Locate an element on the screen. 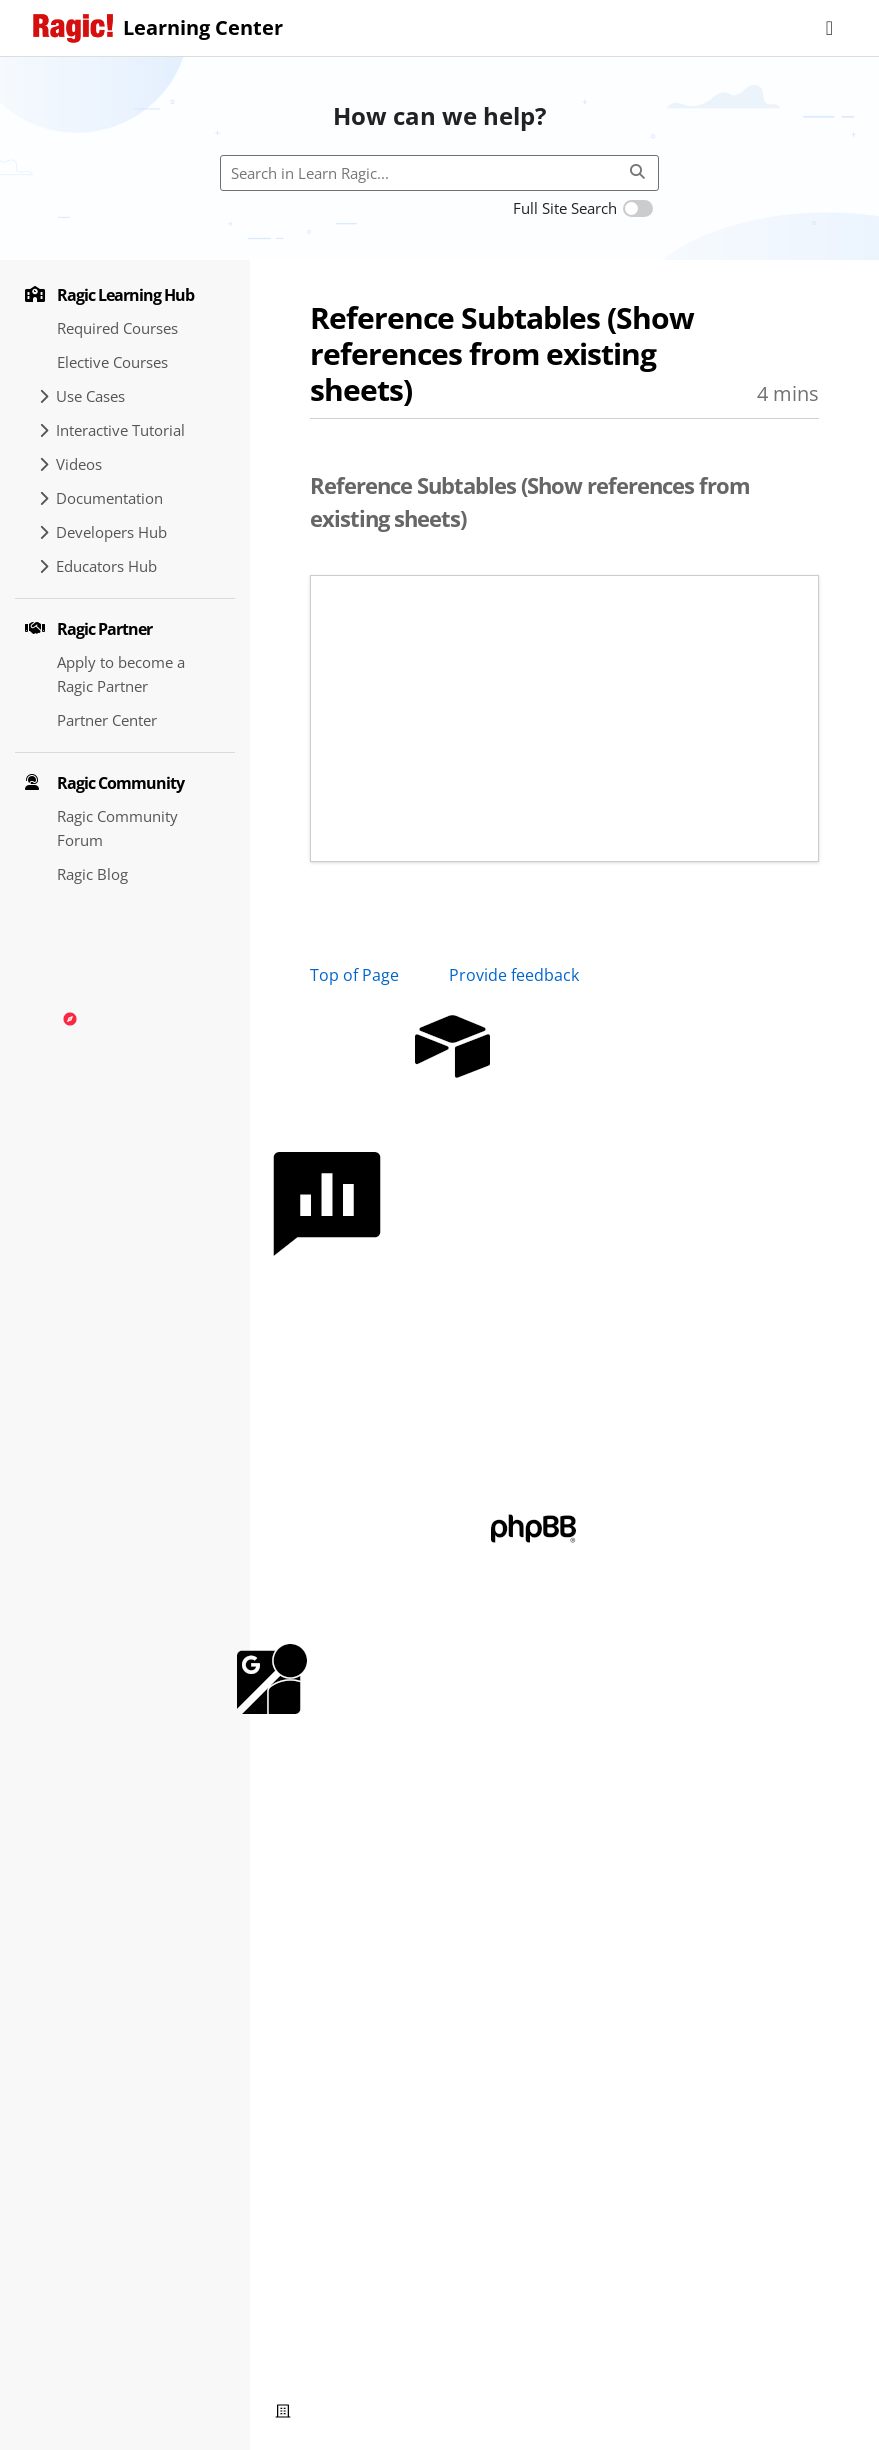 The image size is (879, 2450). view building or office location is located at coordinates (283, 2411).